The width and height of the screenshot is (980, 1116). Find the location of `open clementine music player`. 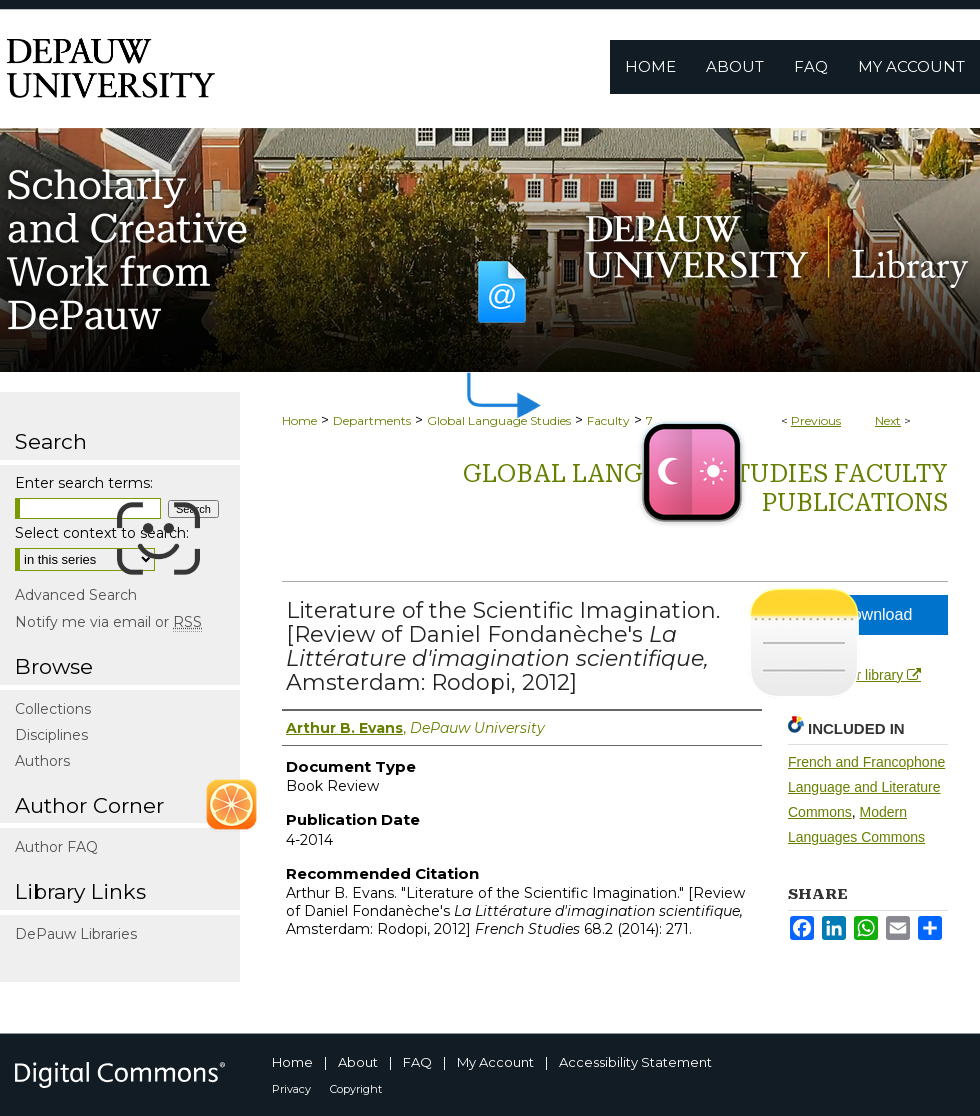

open clementine music player is located at coordinates (231, 804).